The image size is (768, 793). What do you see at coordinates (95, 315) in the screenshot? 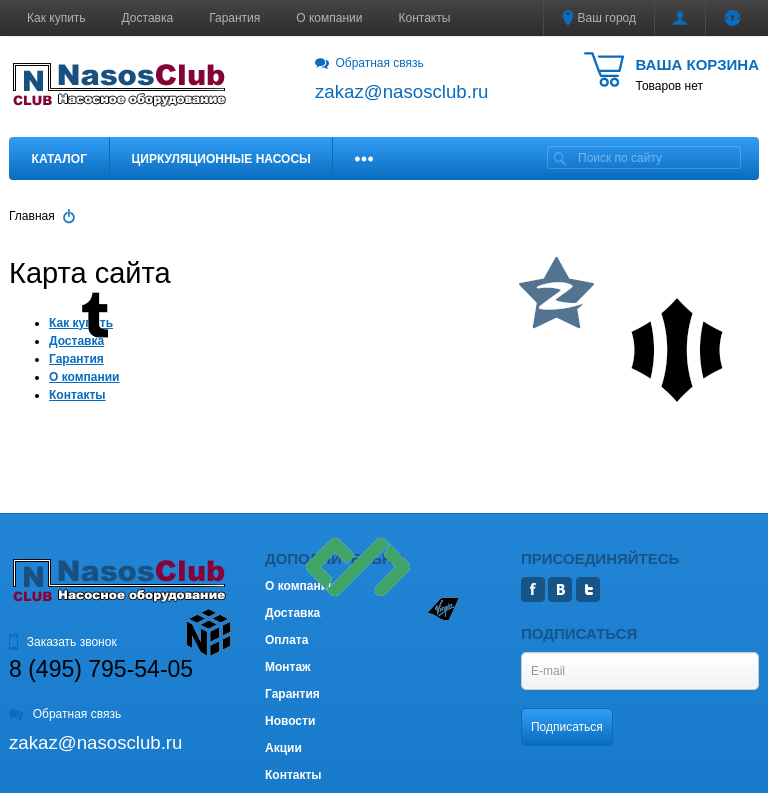
I see `open Tumblr app` at bounding box center [95, 315].